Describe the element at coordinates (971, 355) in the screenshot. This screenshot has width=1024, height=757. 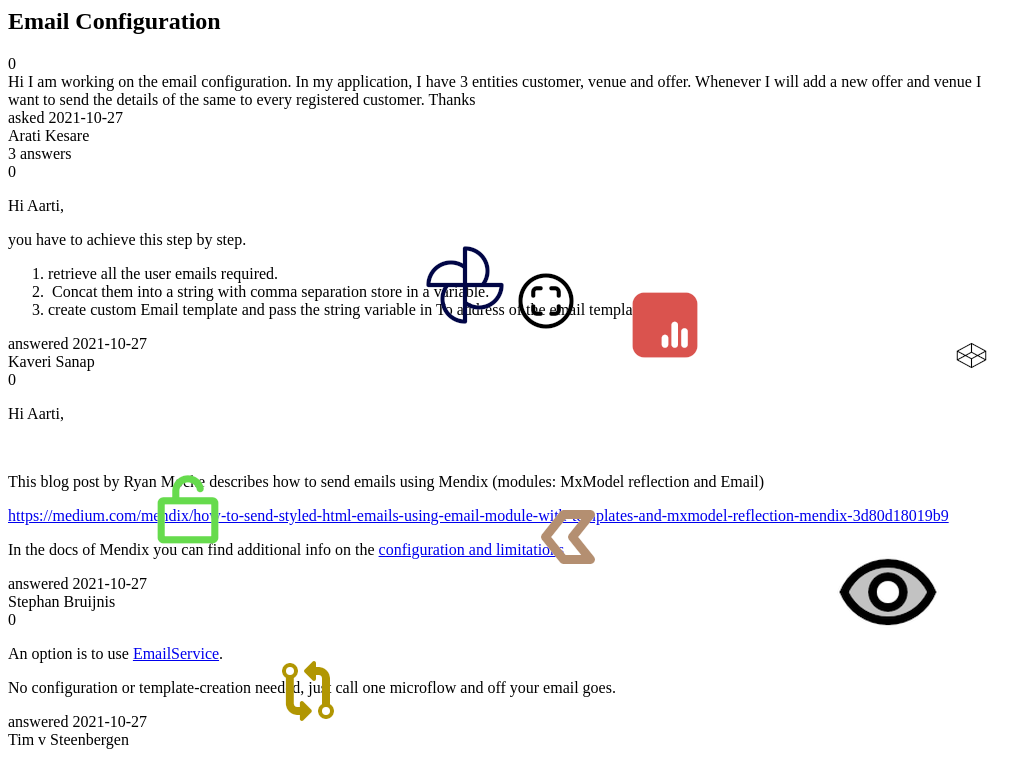
I see `open CodePen profile or project` at that location.